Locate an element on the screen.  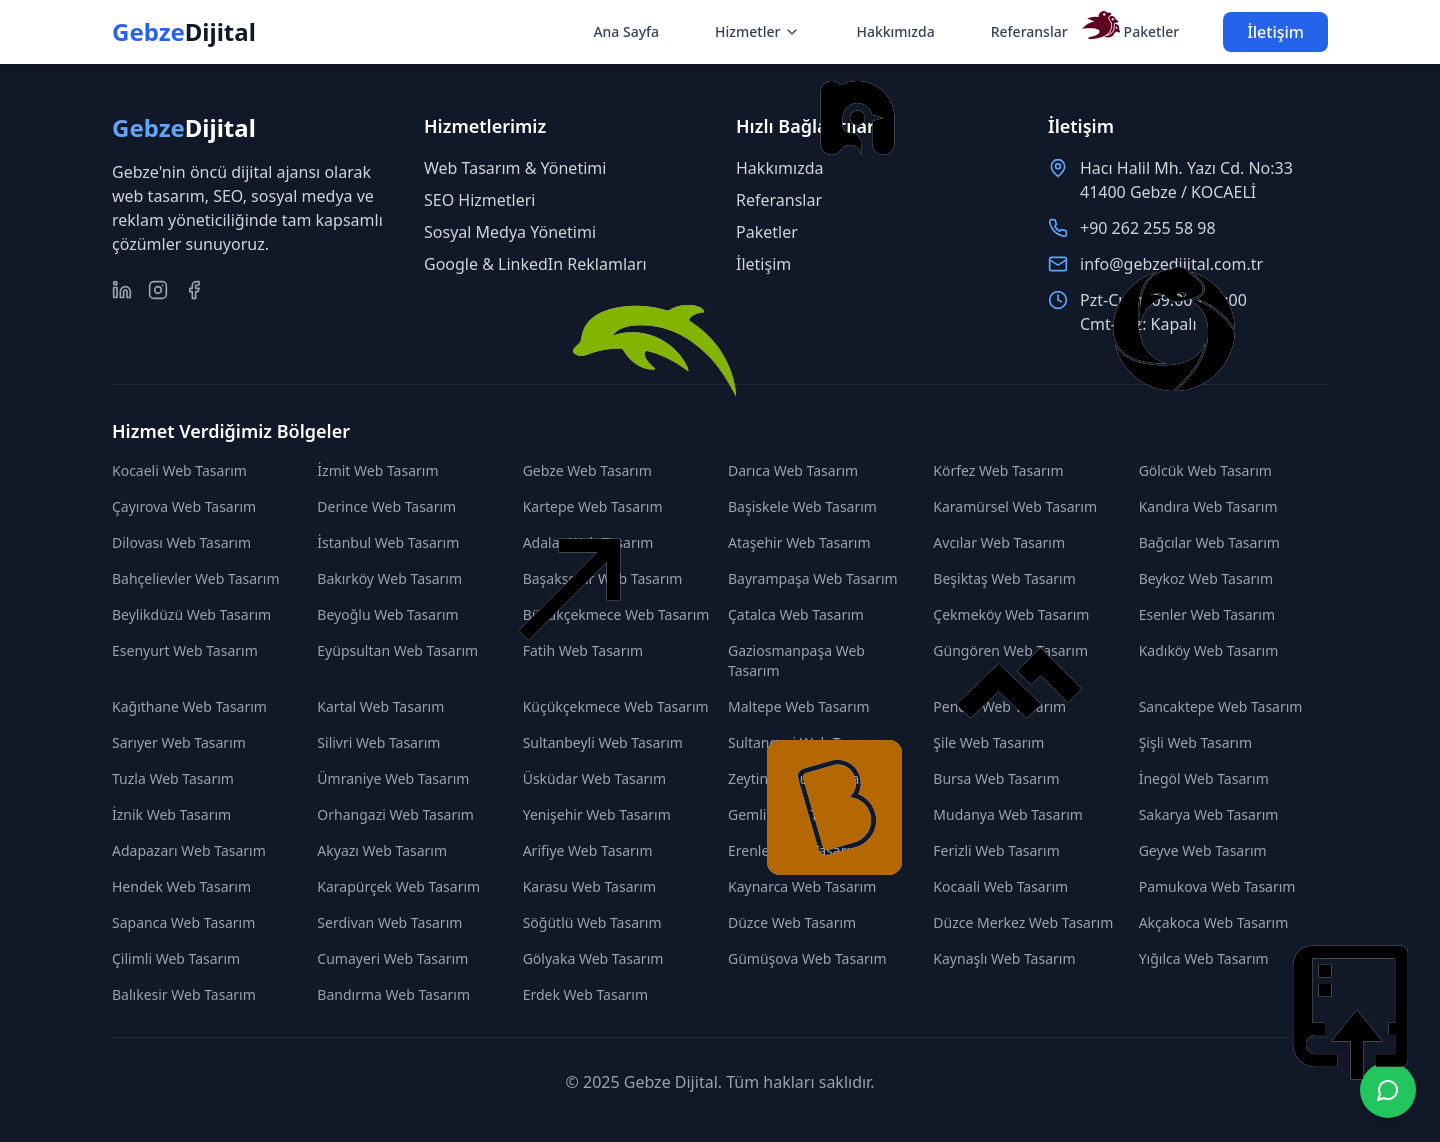
open the BYJU'S learning app is located at coordinates (834, 807).